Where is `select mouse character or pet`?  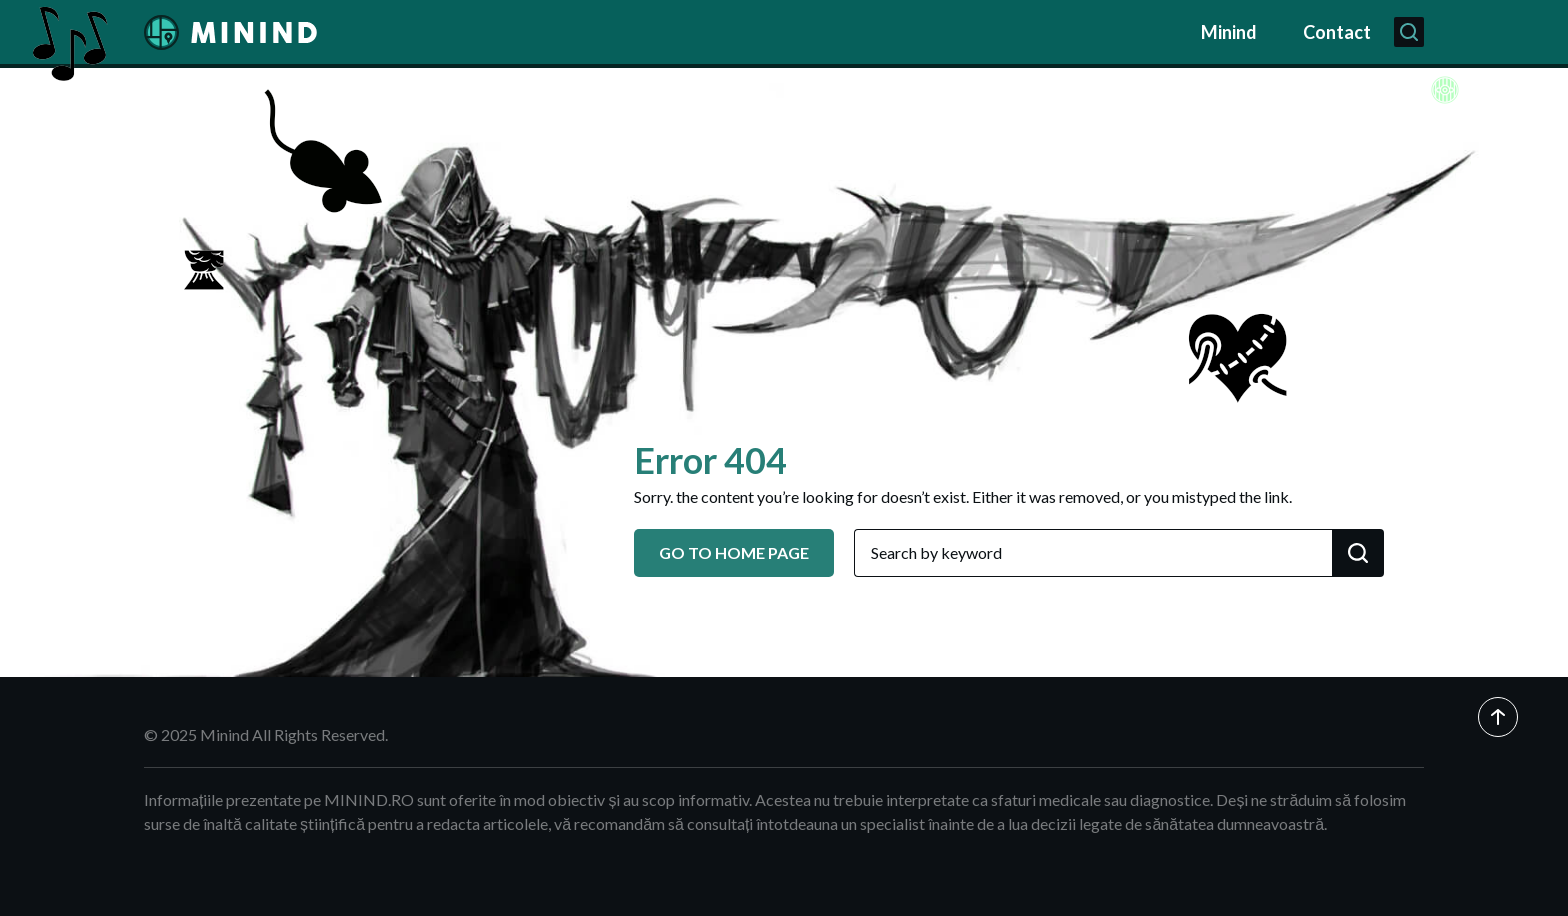 select mouse character or pet is located at coordinates (325, 151).